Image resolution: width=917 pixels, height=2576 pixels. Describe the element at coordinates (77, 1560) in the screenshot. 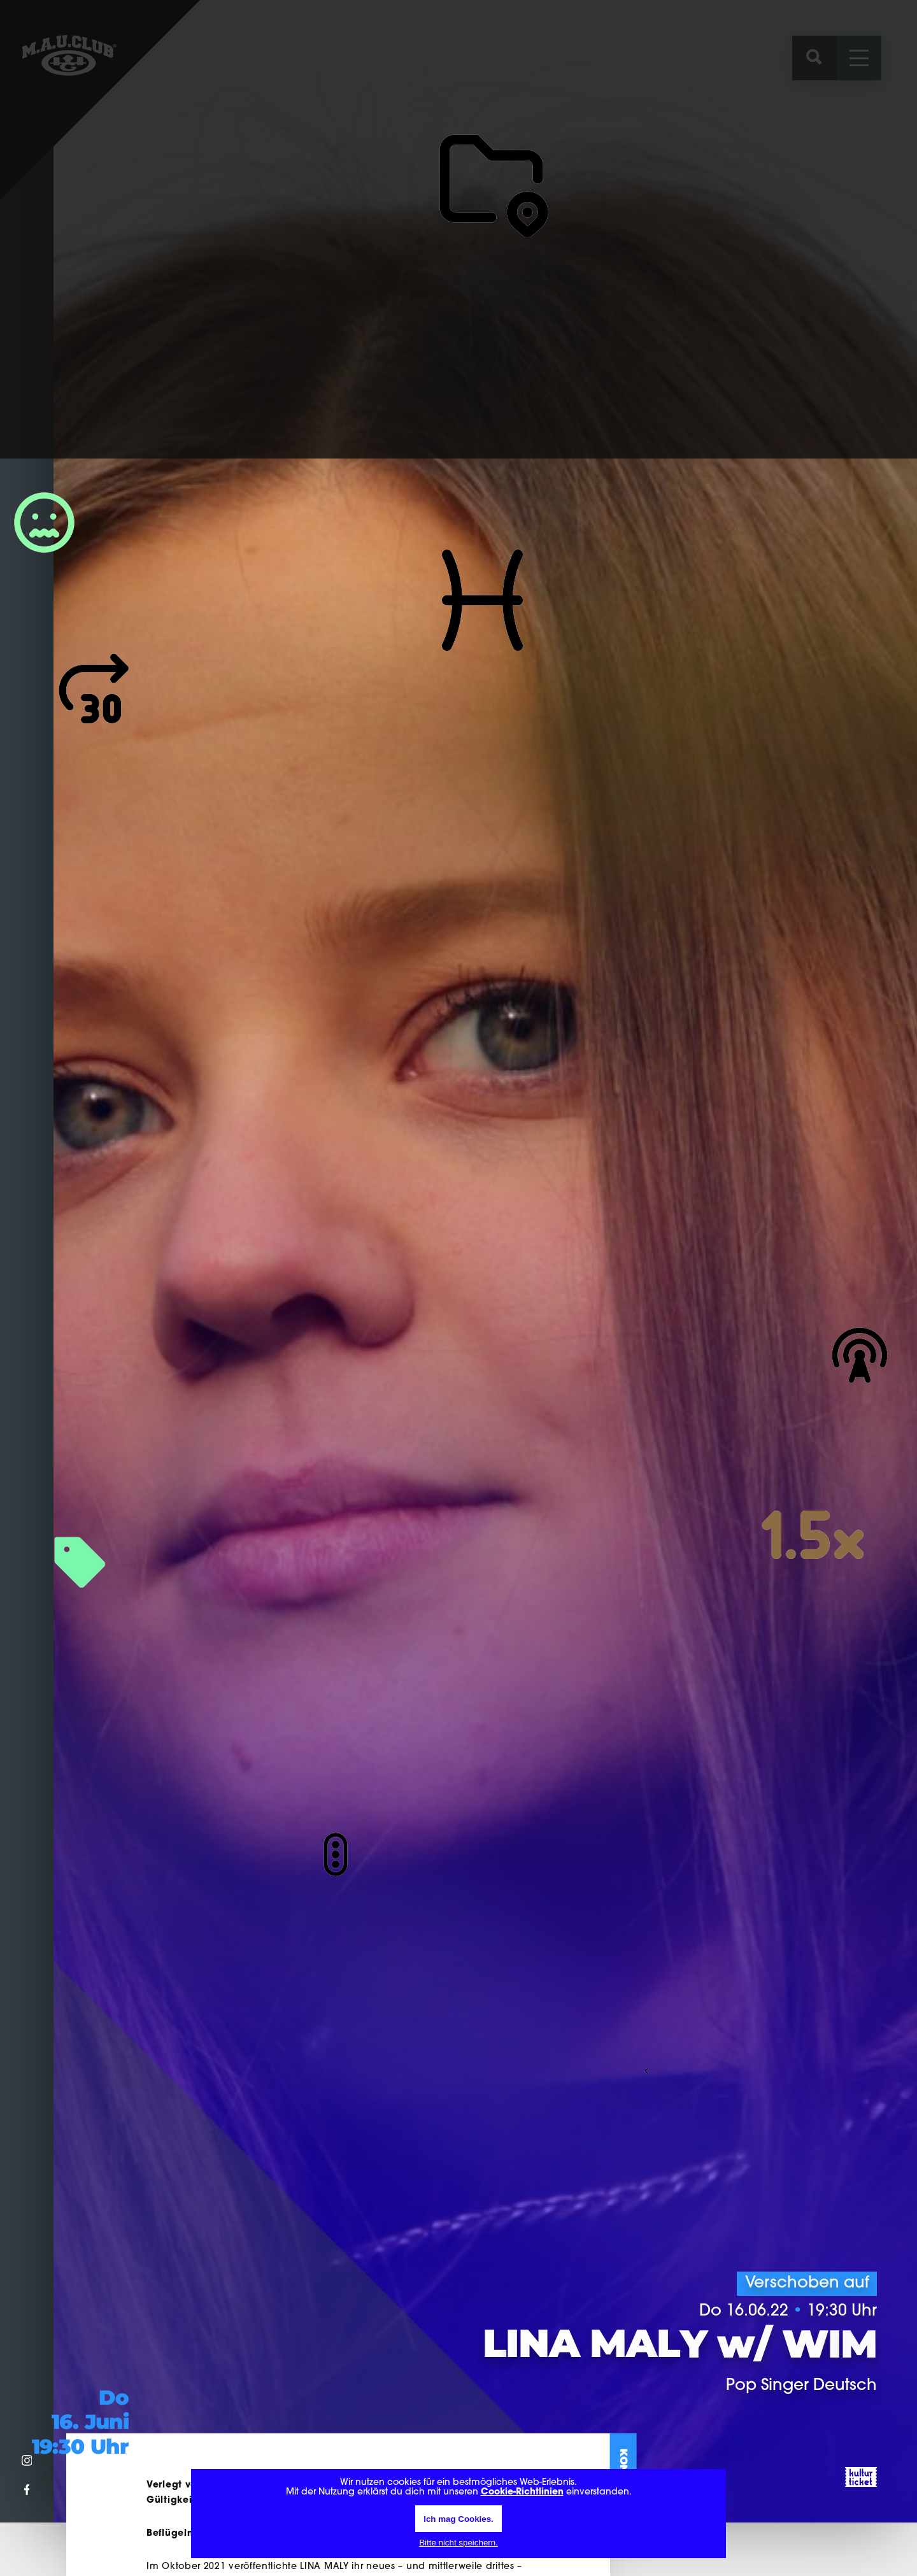

I see `add a tag or label to an item` at that location.